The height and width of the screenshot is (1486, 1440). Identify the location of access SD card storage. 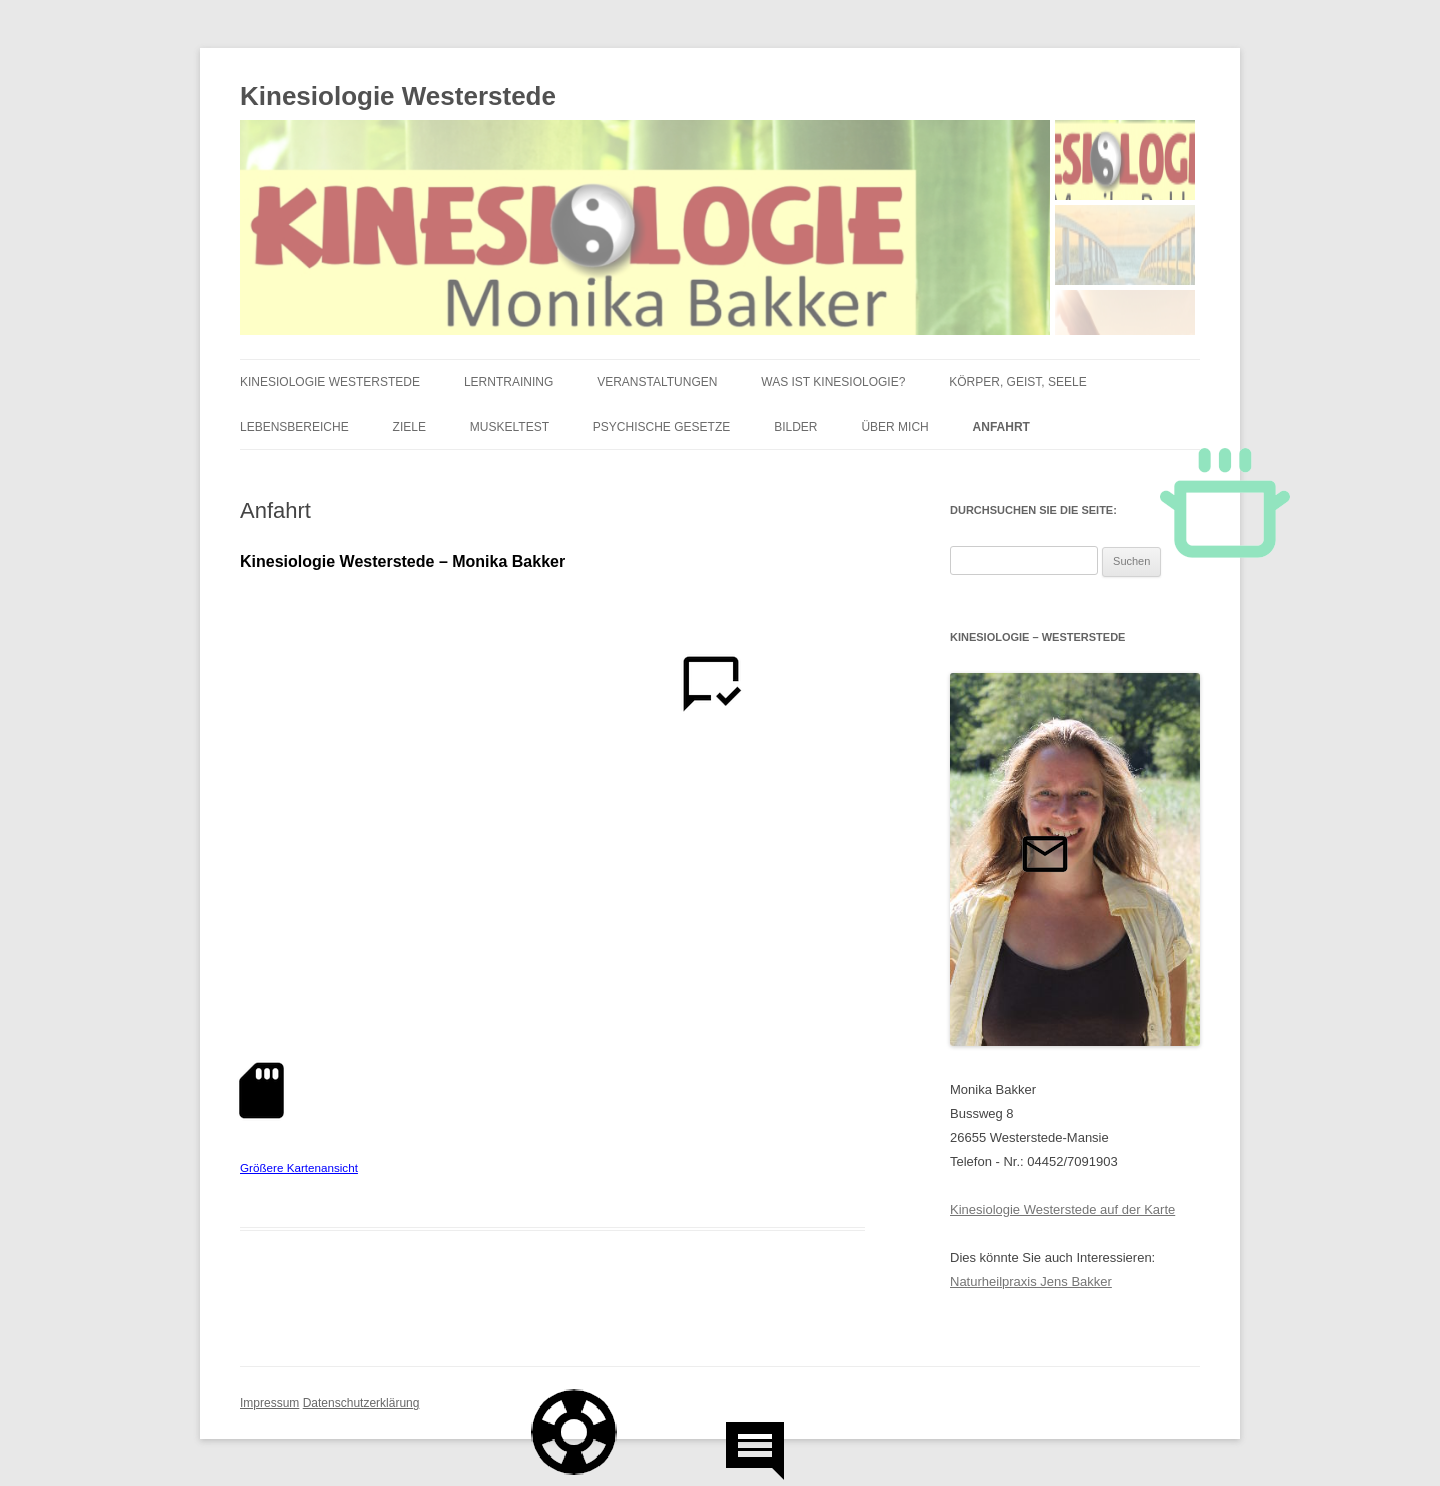
(261, 1090).